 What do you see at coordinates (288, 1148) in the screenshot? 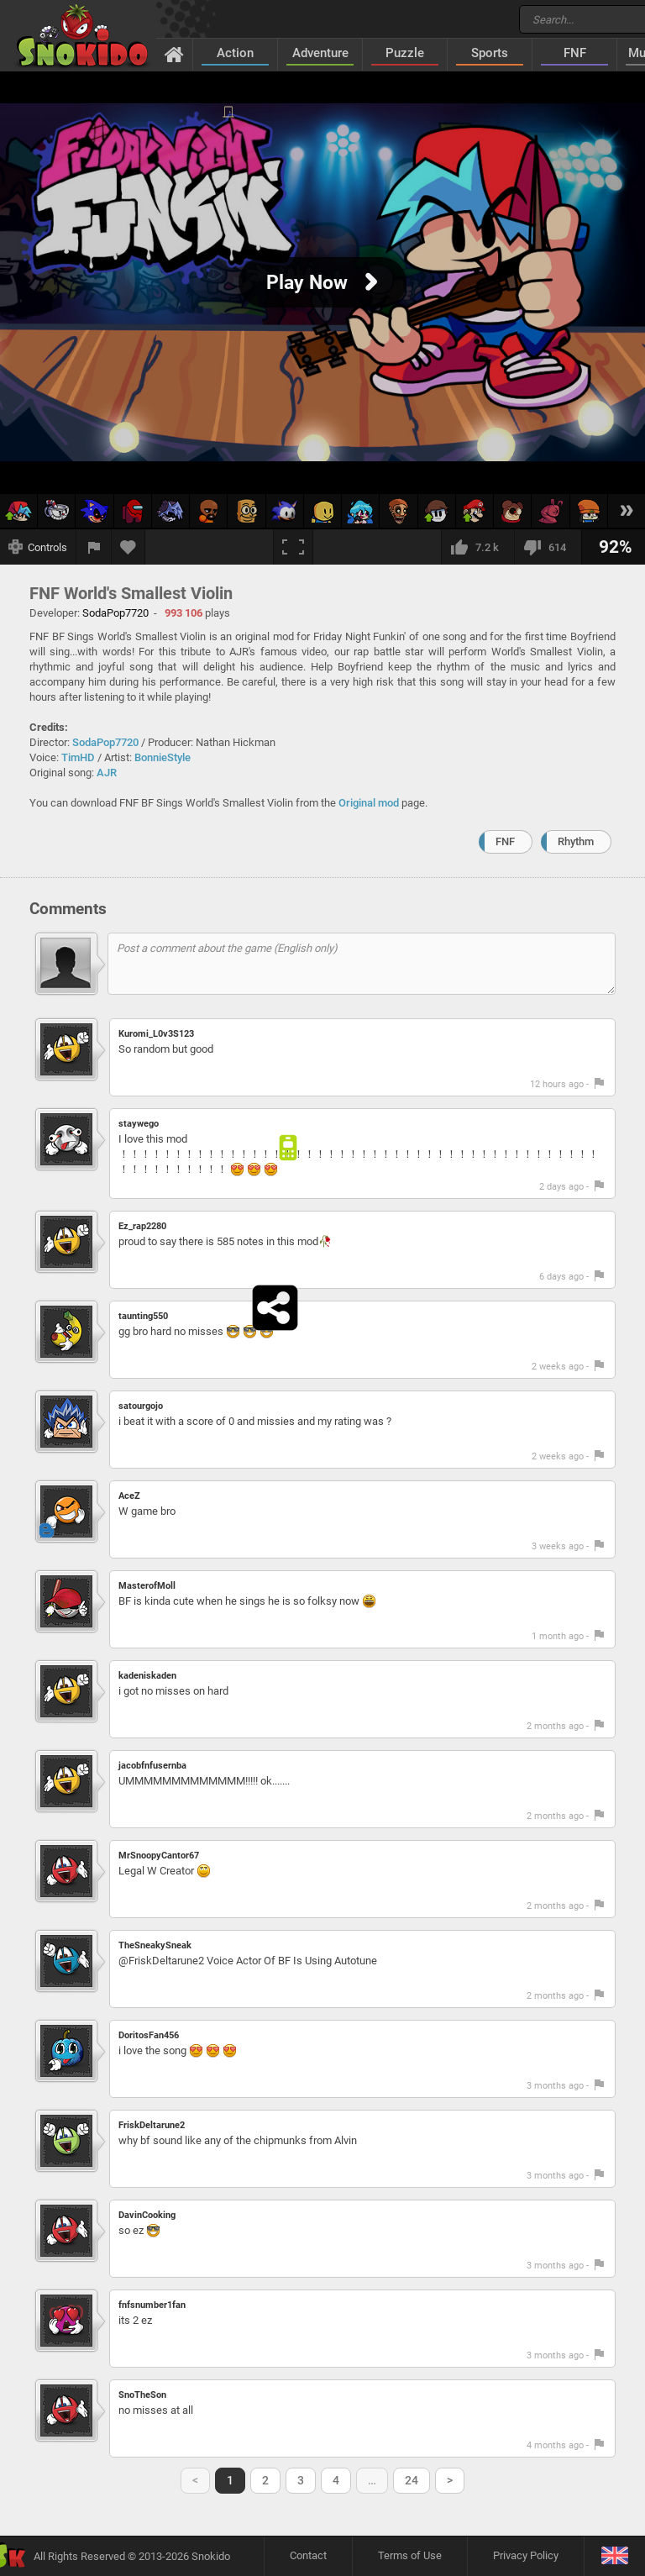
I see `call using a classic mobile phone` at bounding box center [288, 1148].